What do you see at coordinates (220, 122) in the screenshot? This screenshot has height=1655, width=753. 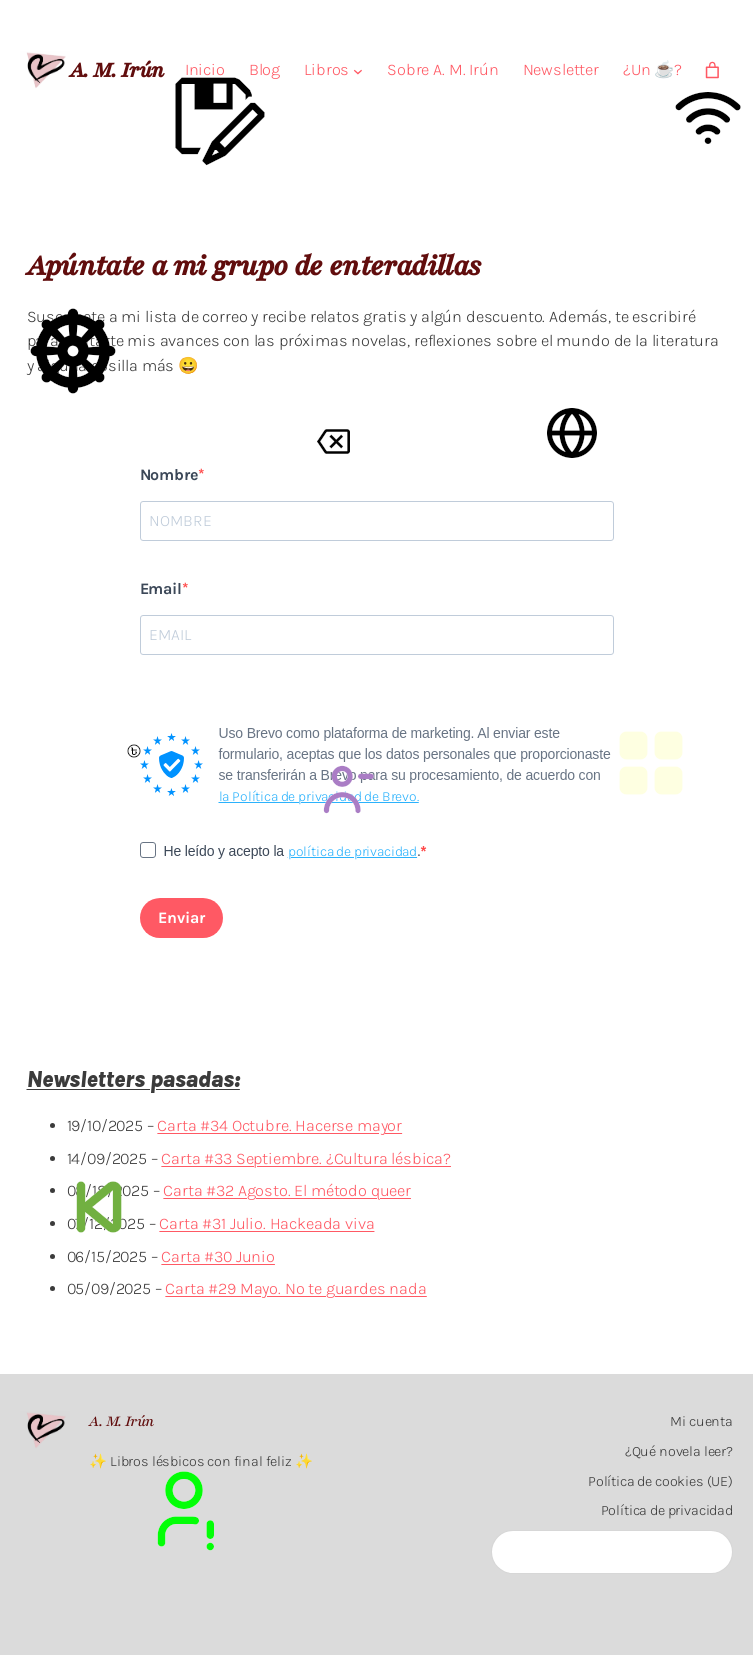 I see `save file with a new name or location` at bounding box center [220, 122].